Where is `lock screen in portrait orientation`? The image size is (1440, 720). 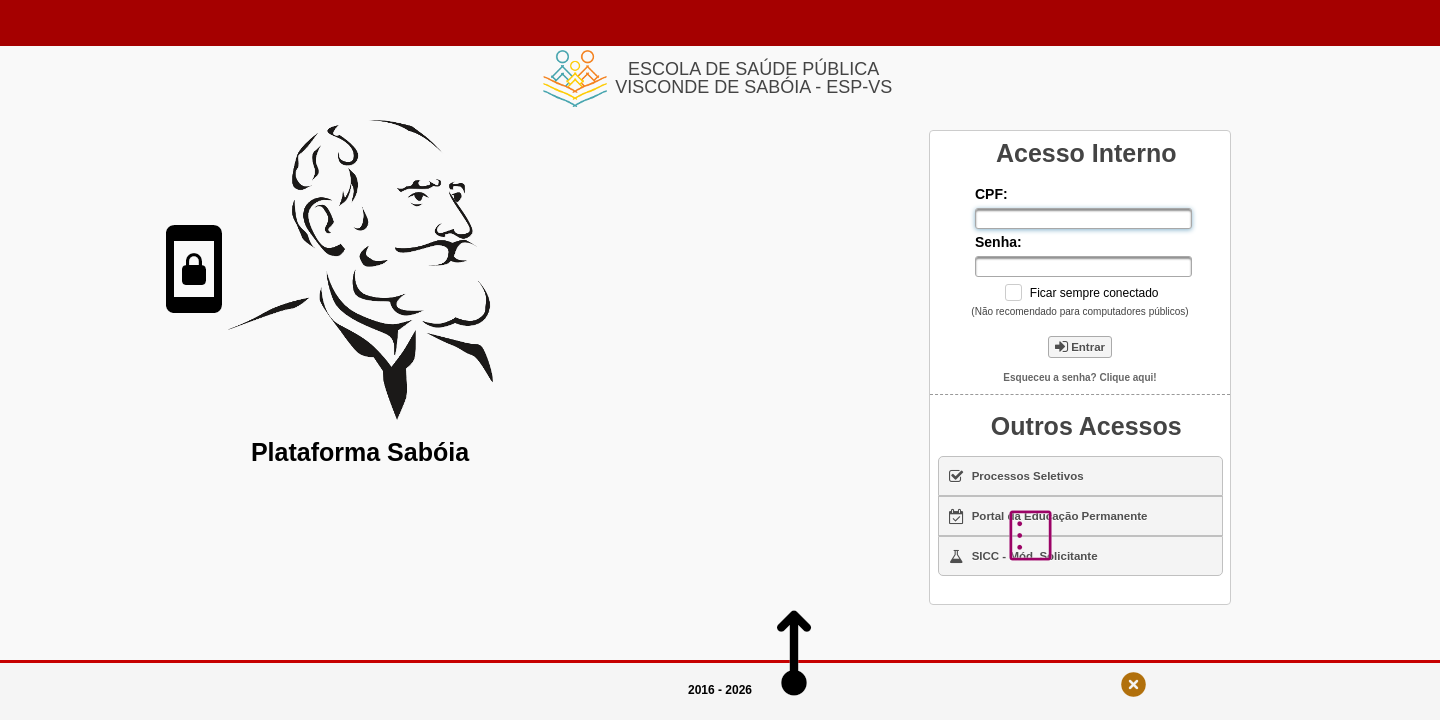 lock screen in portrait orientation is located at coordinates (194, 269).